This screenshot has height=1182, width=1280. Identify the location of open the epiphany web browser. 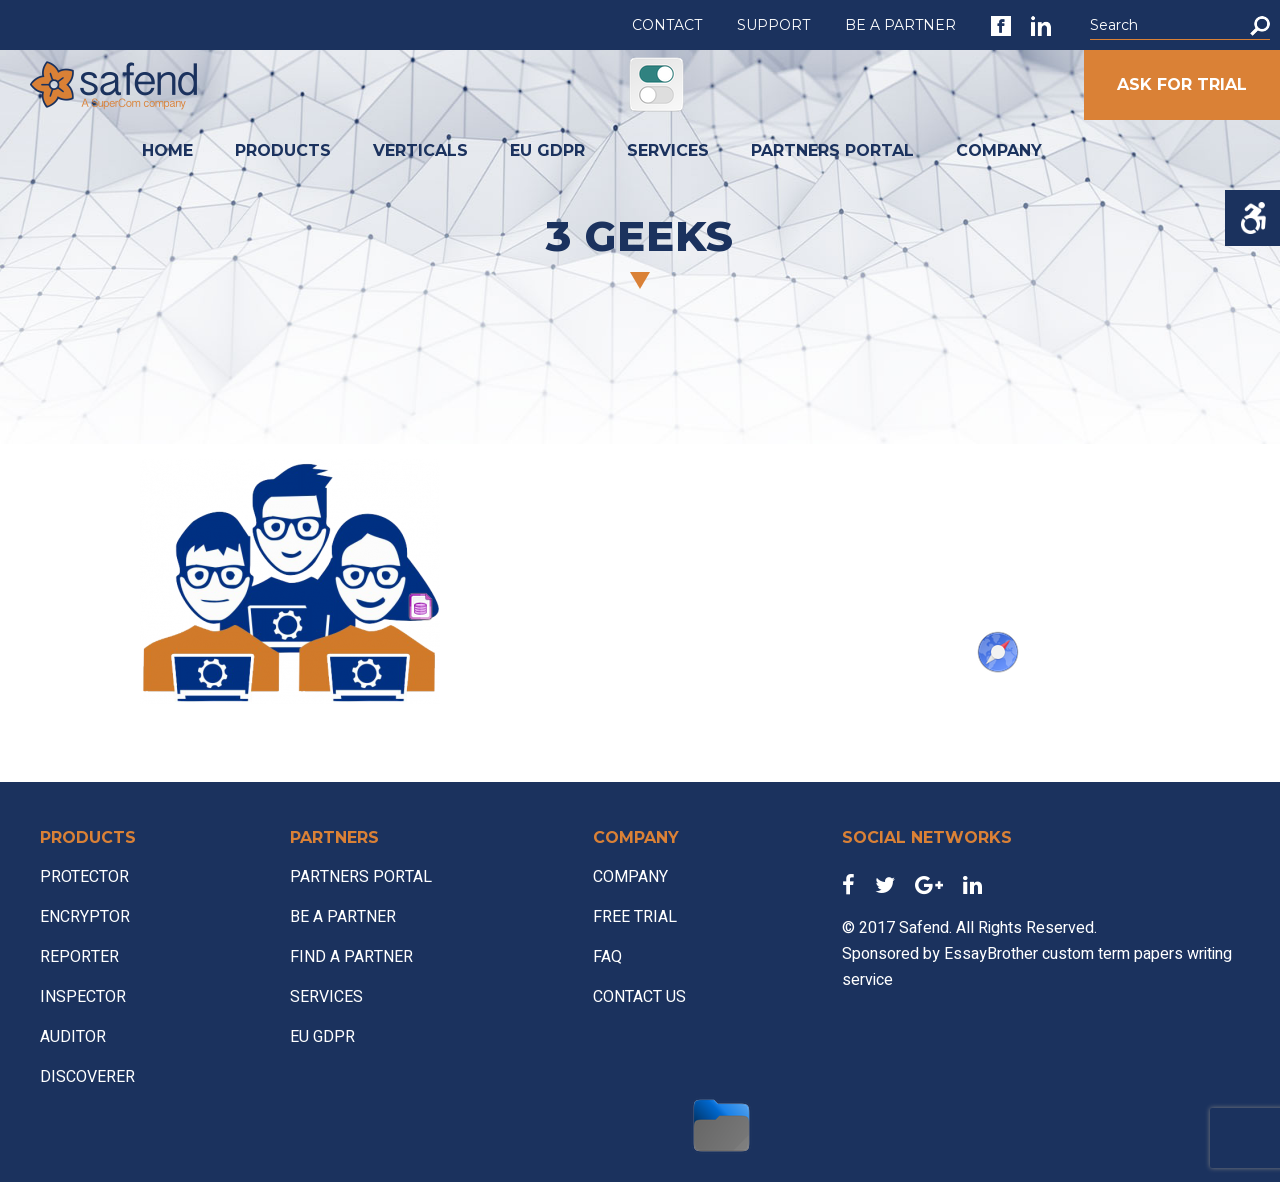
(998, 652).